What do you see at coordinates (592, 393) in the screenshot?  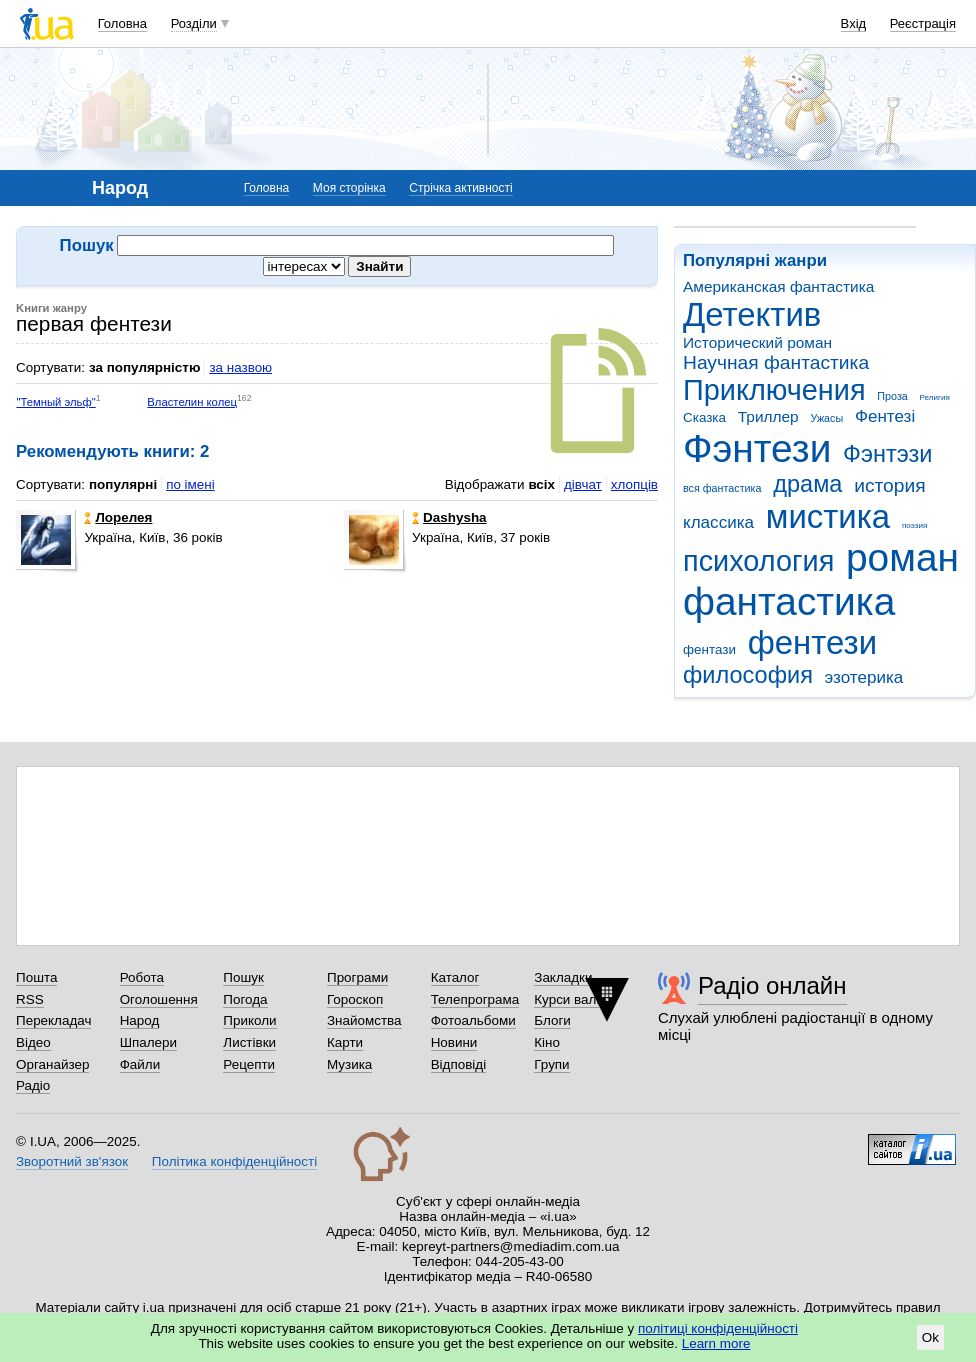 I see `enable mobile hotspot` at bounding box center [592, 393].